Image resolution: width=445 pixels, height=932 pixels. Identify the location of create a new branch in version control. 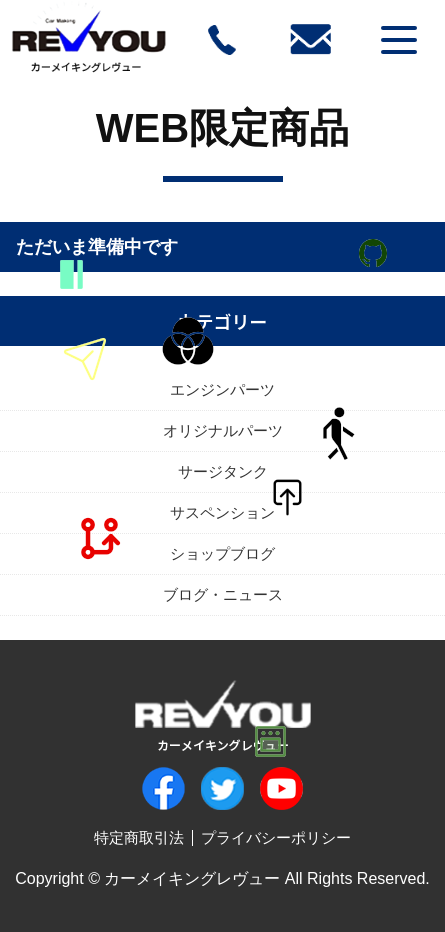
(99, 538).